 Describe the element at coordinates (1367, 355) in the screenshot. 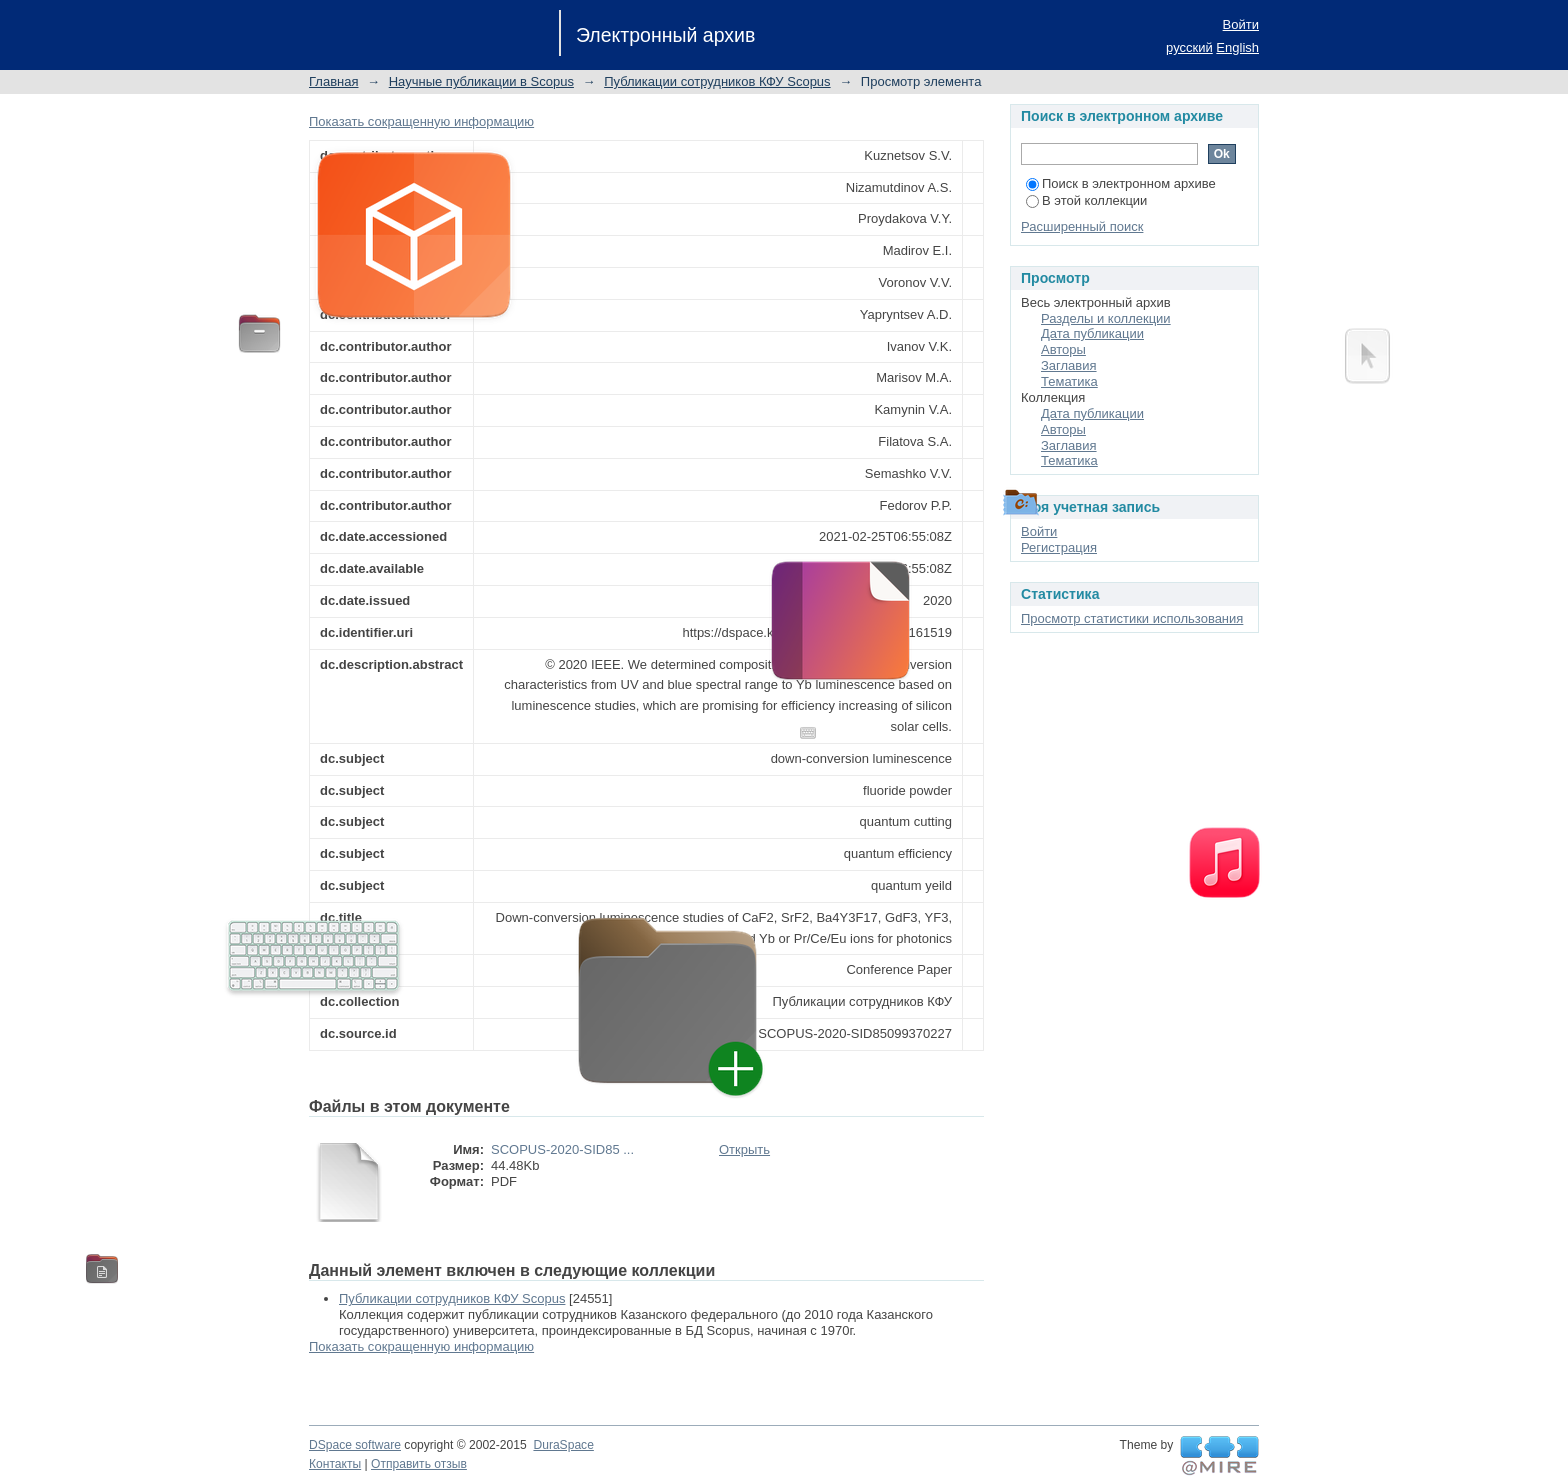

I see `cursor image file type` at that location.